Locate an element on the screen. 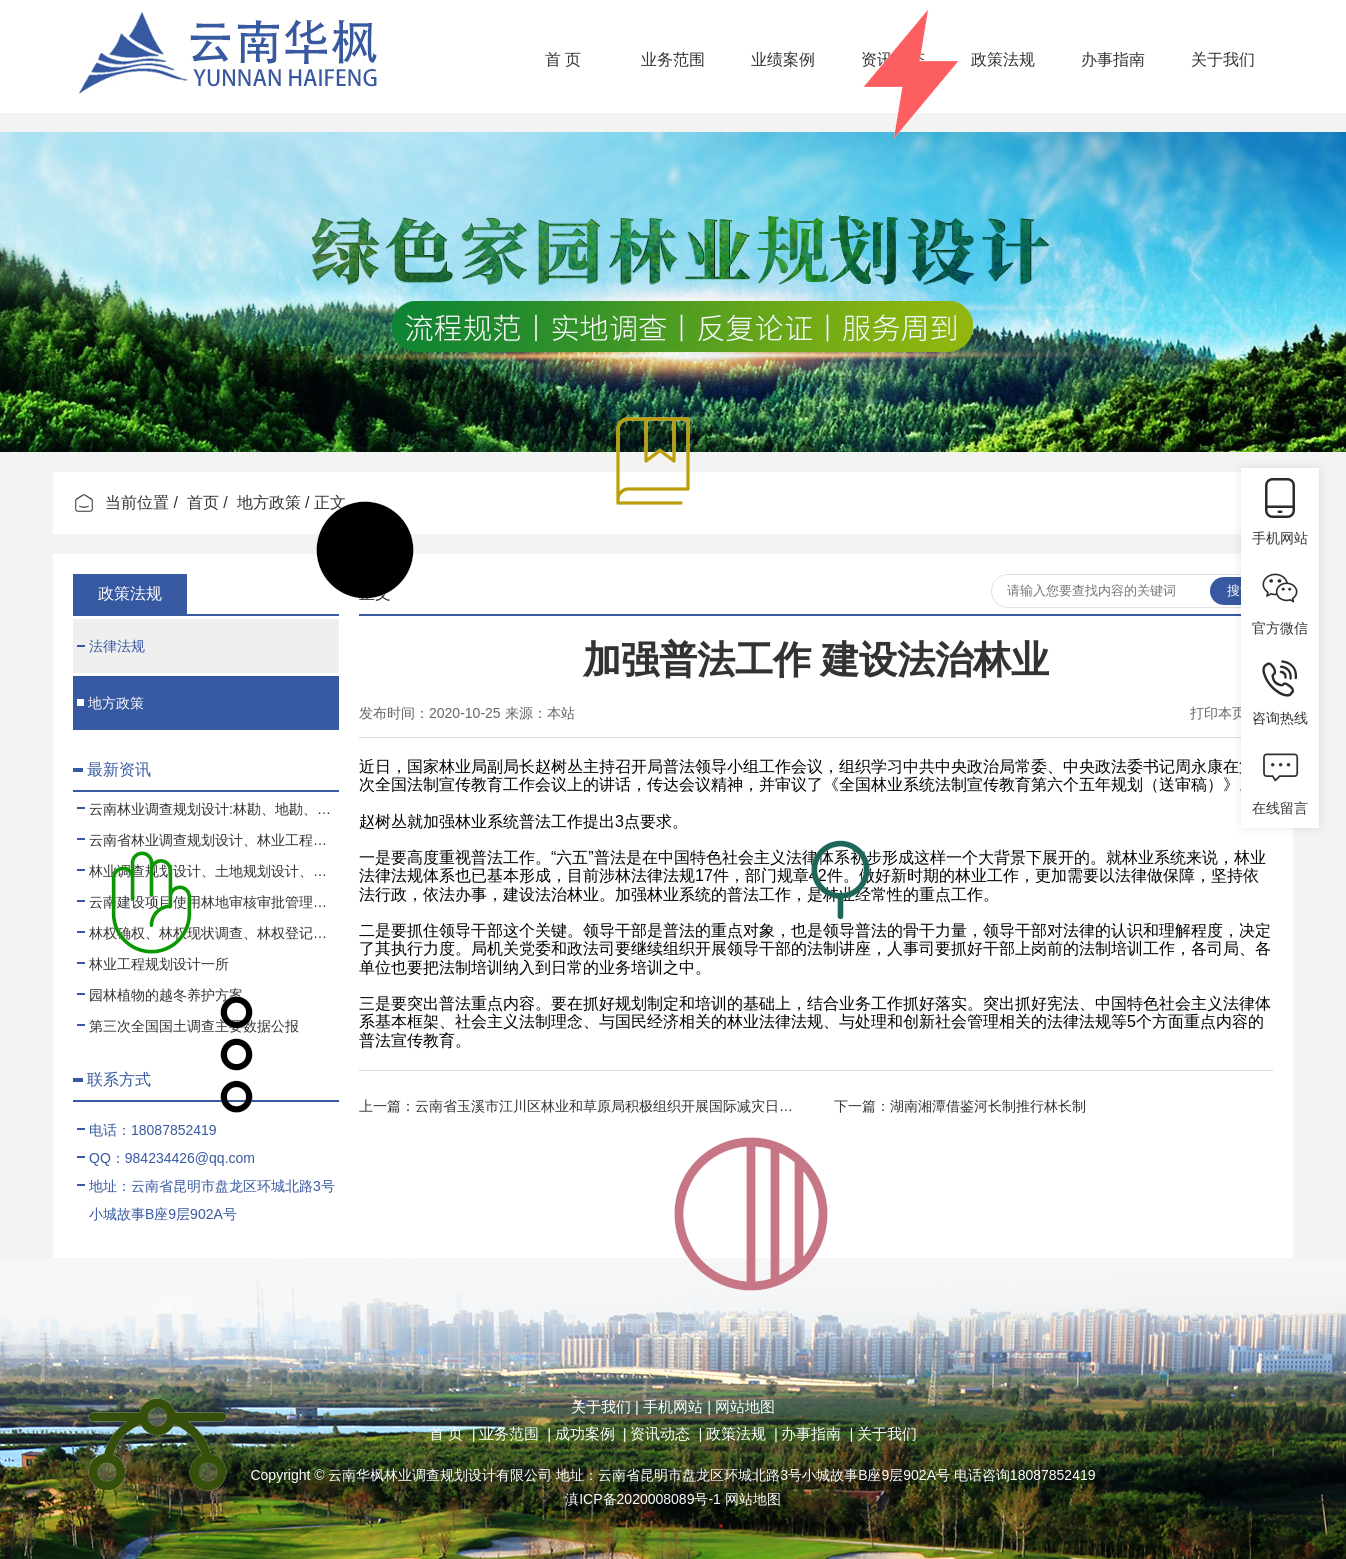 This screenshot has height=1559, width=1346. unselected radio button or toggle option is located at coordinates (365, 550).